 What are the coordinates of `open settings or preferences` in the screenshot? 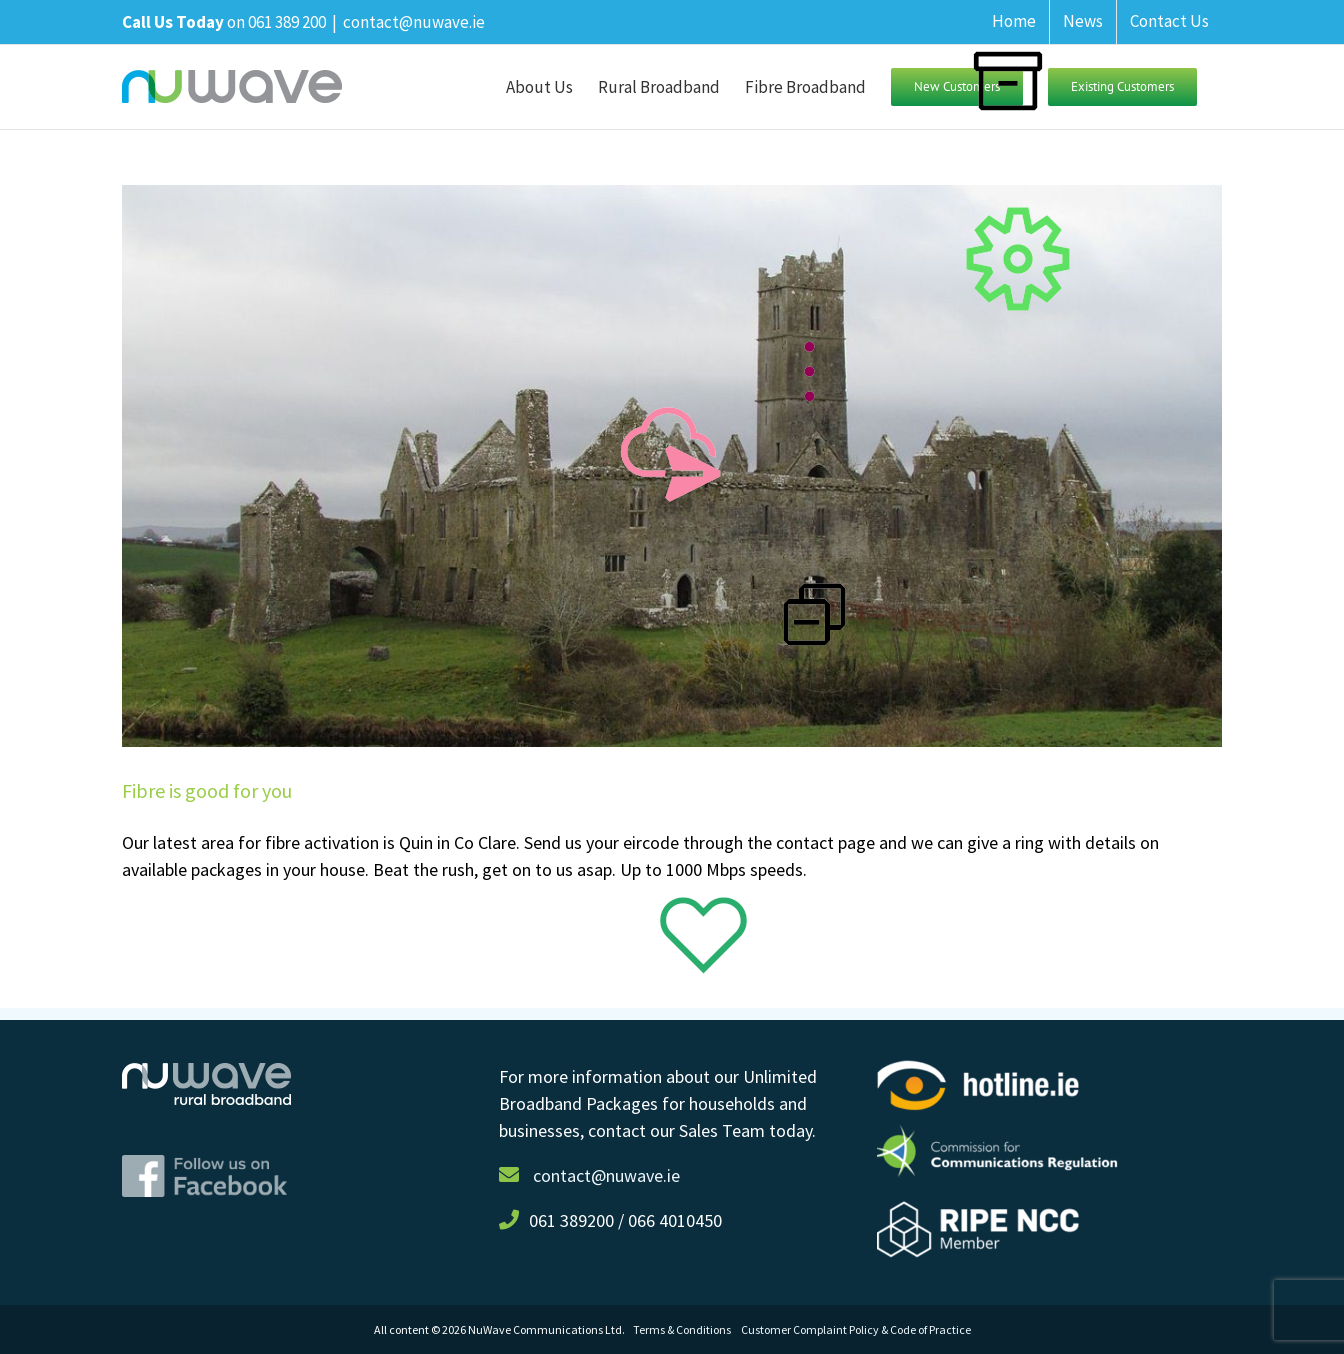 It's located at (1018, 259).